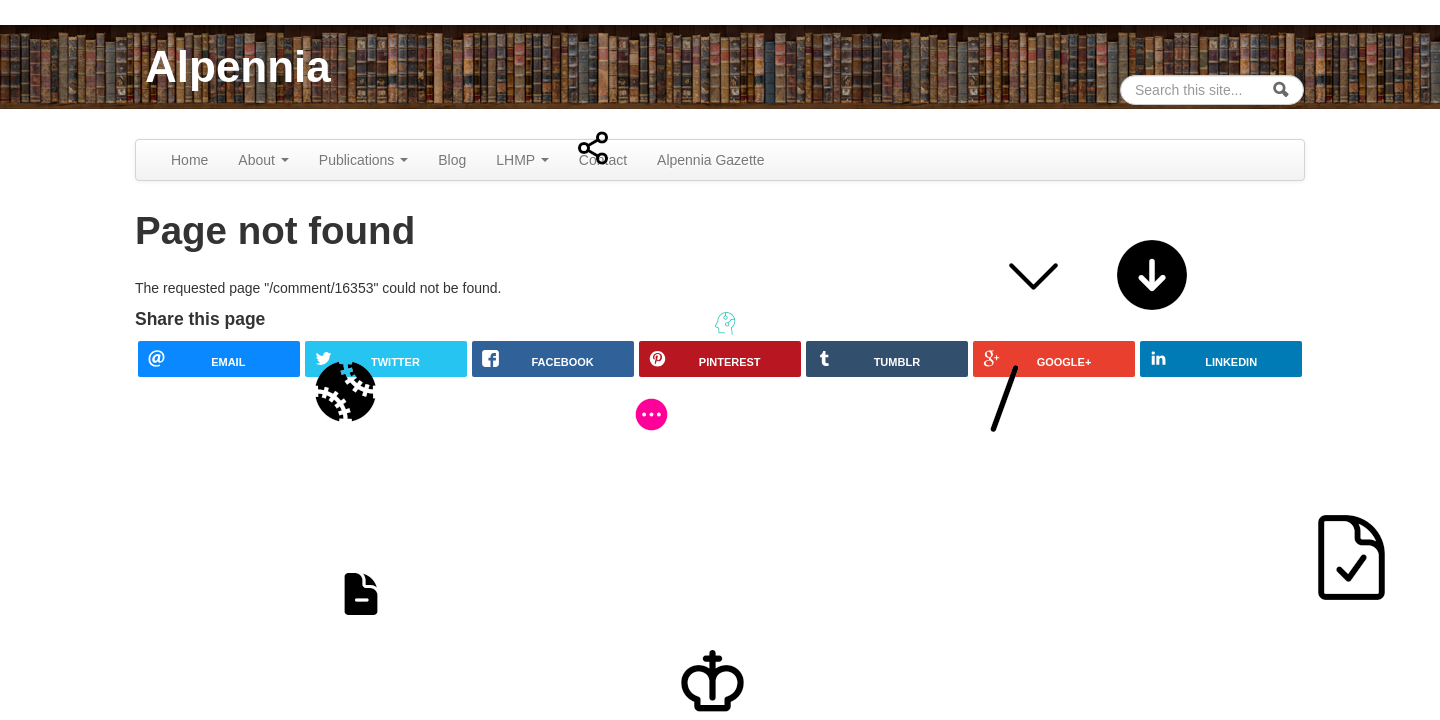 The image size is (1440, 720). What do you see at coordinates (1004, 398) in the screenshot?
I see `indicates a disabled or unavailable feature` at bounding box center [1004, 398].